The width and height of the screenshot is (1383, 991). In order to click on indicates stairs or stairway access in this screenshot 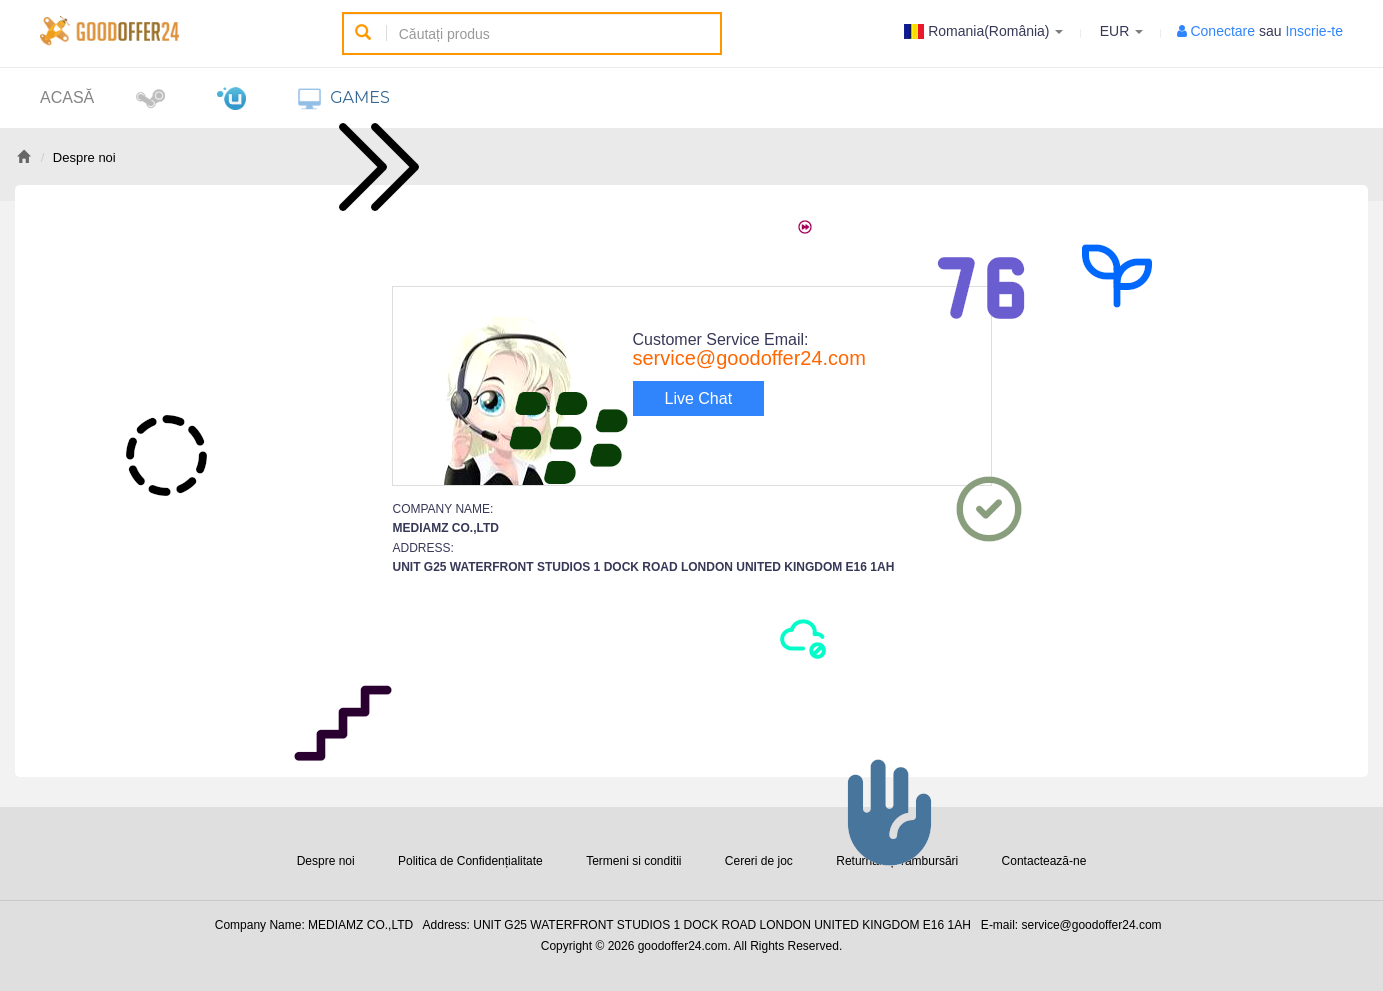, I will do `click(343, 721)`.